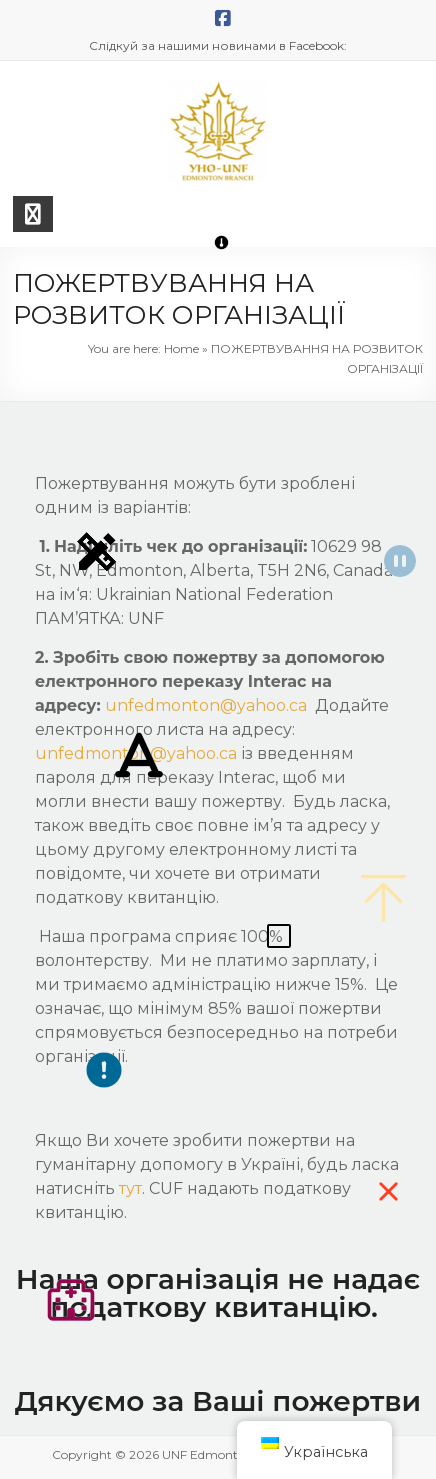 This screenshot has height=1479, width=436. What do you see at coordinates (97, 552) in the screenshot?
I see `access design tools or editing services` at bounding box center [97, 552].